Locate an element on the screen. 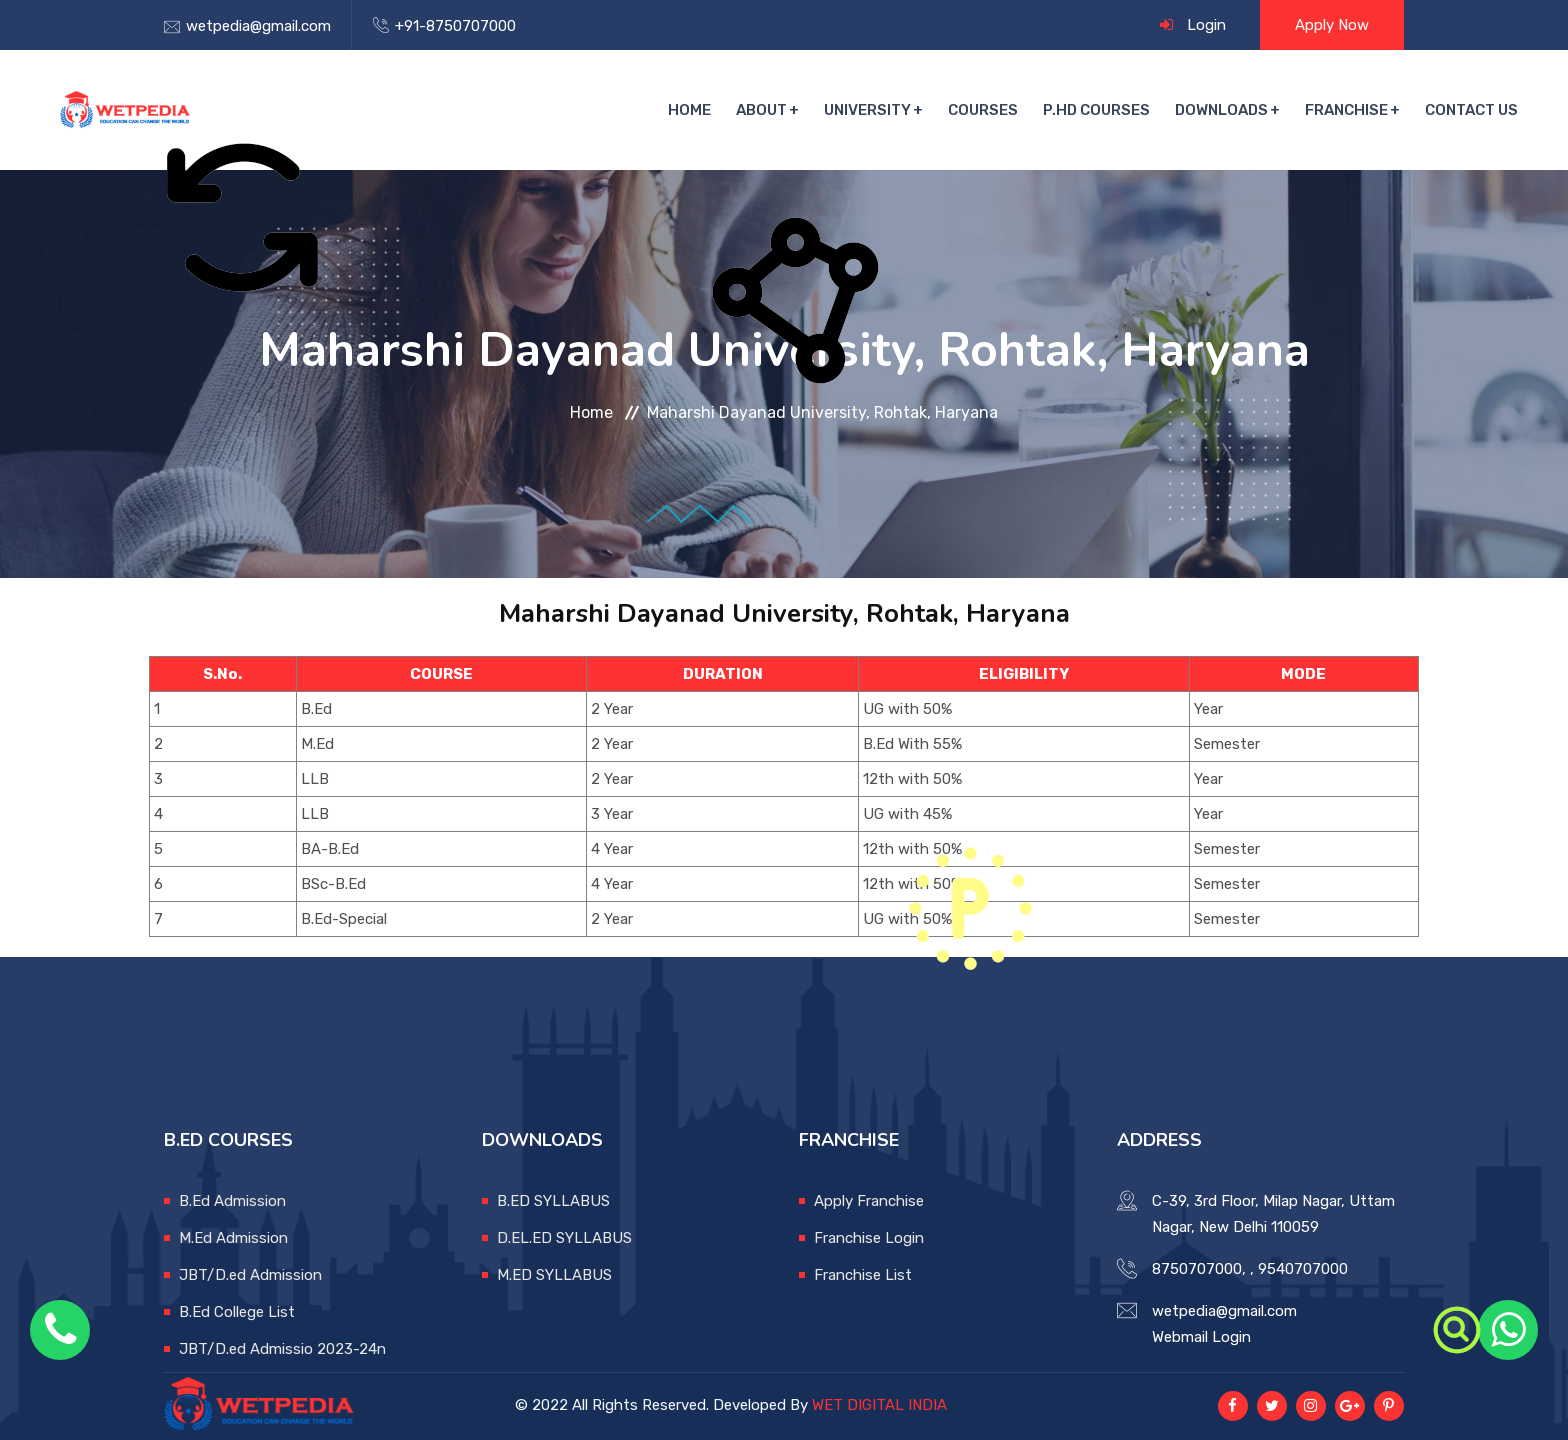 This screenshot has width=1568, height=1440. indicates parking availability or location is located at coordinates (970, 908).